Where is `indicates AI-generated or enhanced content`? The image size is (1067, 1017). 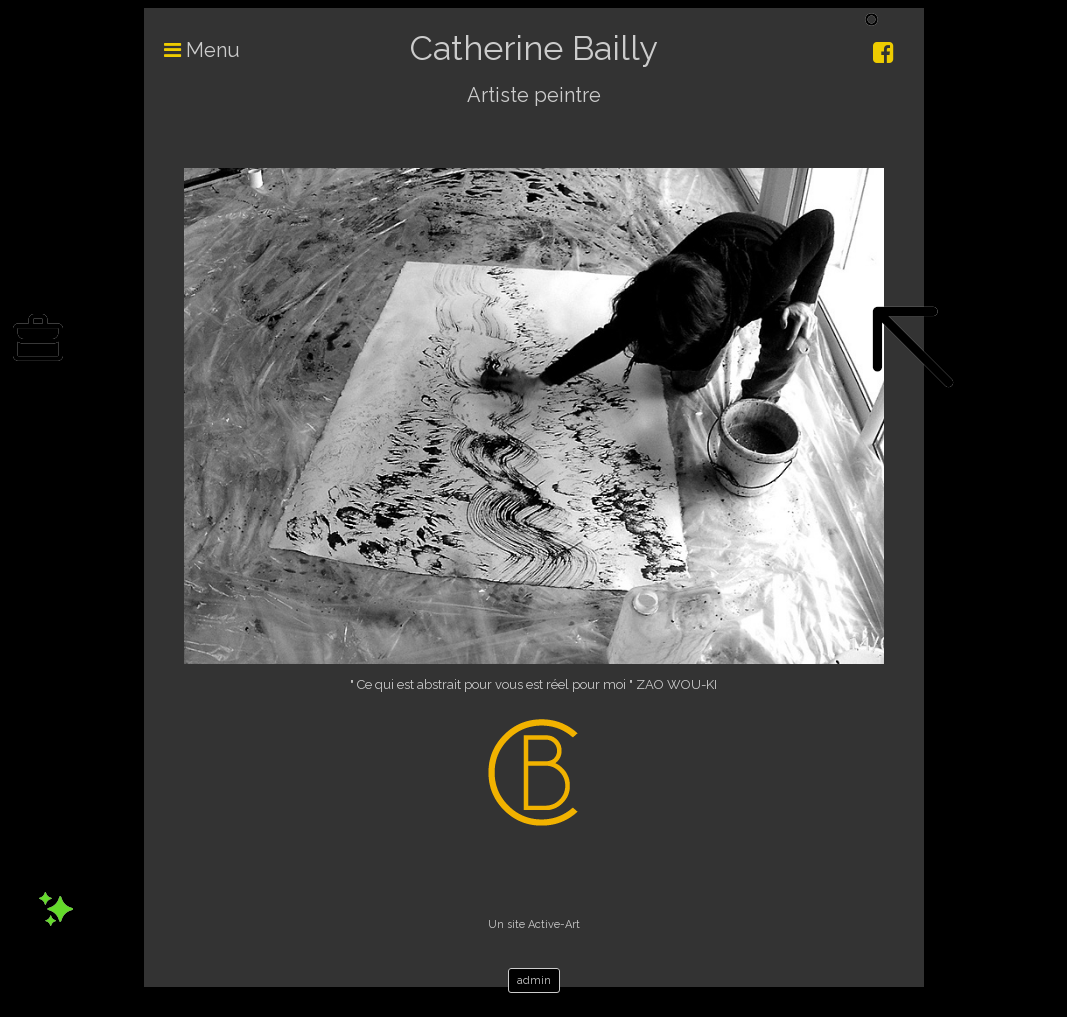
indicates AI-generated or enhanced content is located at coordinates (56, 909).